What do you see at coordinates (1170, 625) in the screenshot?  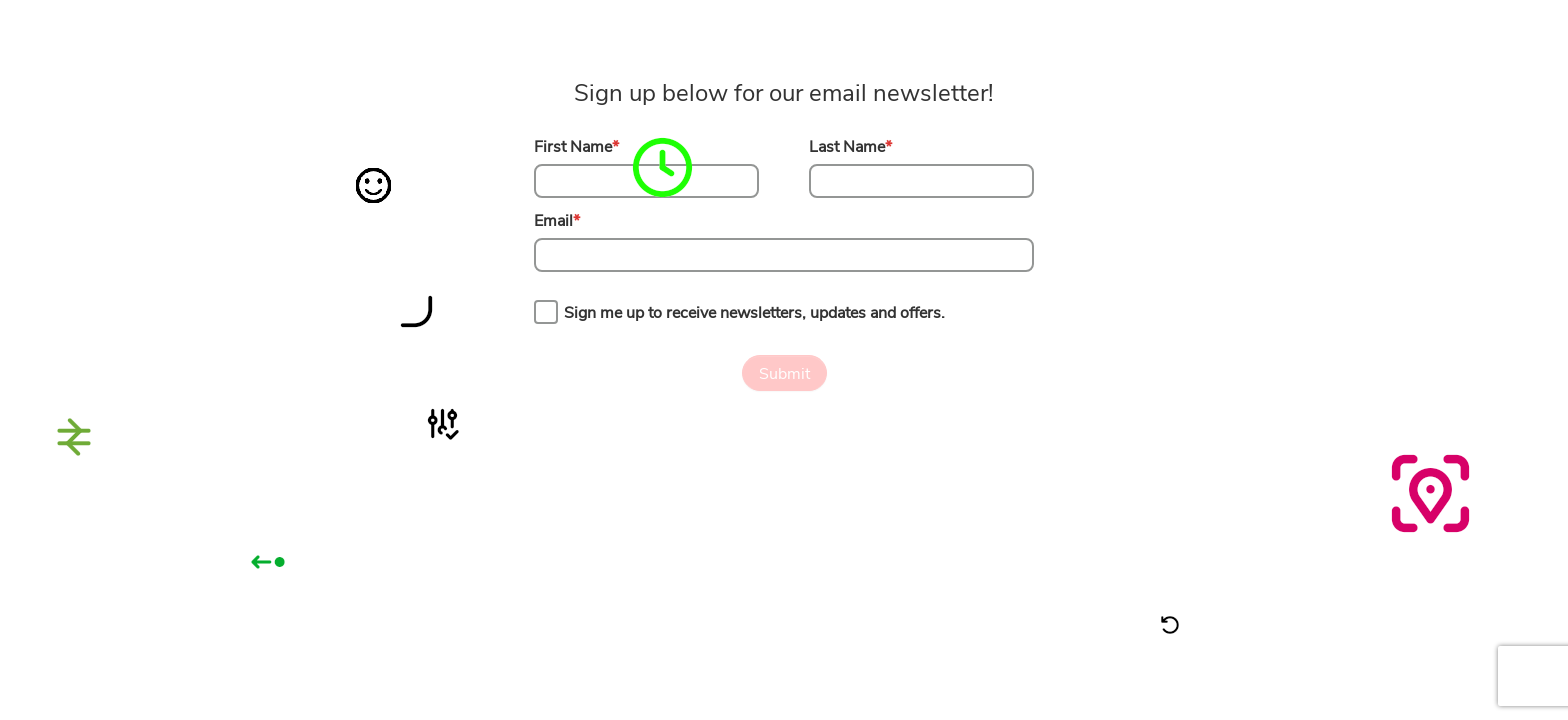 I see `undo the last action` at bounding box center [1170, 625].